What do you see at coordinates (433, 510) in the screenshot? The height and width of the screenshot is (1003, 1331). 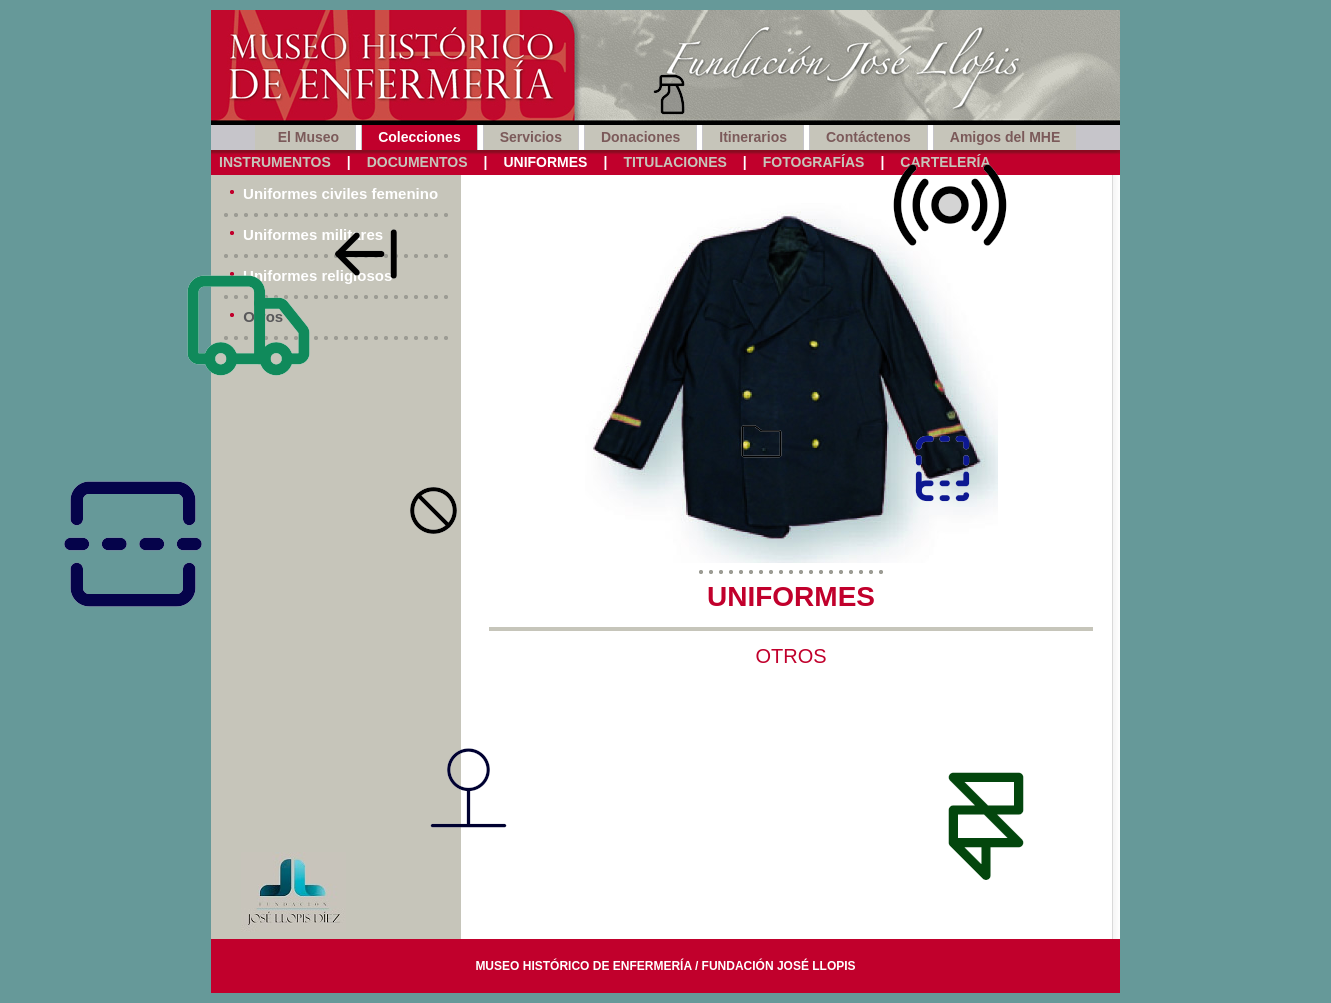 I see `indicates blocked or prohibited content` at bounding box center [433, 510].